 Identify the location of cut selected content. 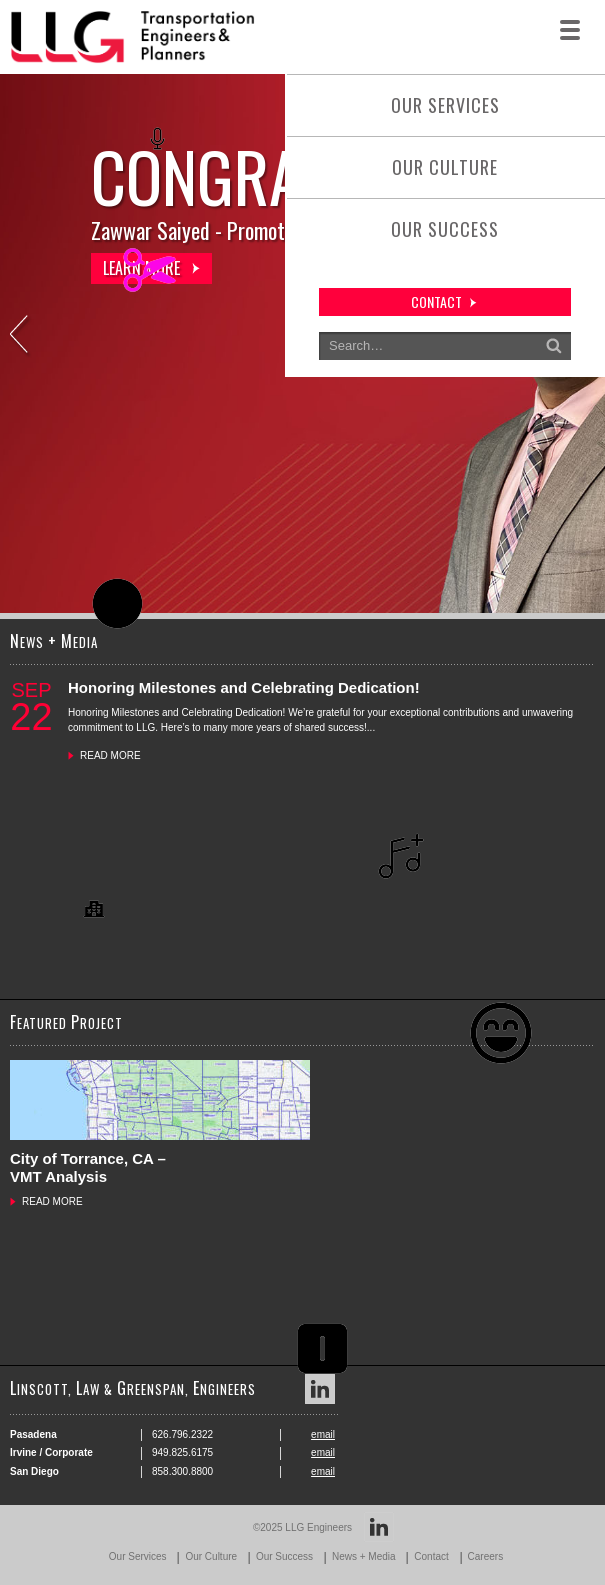
(149, 270).